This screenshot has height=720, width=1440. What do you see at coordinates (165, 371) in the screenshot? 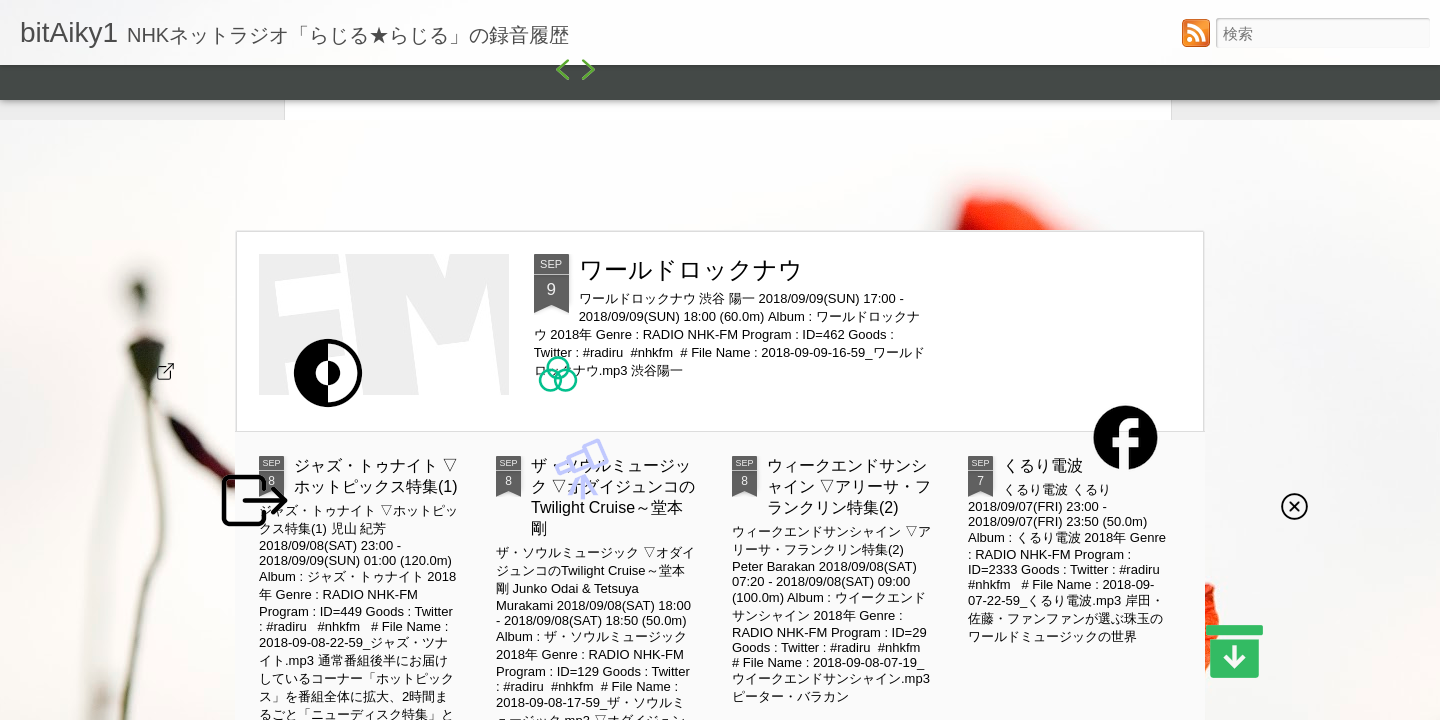
I see `open link in new window` at bounding box center [165, 371].